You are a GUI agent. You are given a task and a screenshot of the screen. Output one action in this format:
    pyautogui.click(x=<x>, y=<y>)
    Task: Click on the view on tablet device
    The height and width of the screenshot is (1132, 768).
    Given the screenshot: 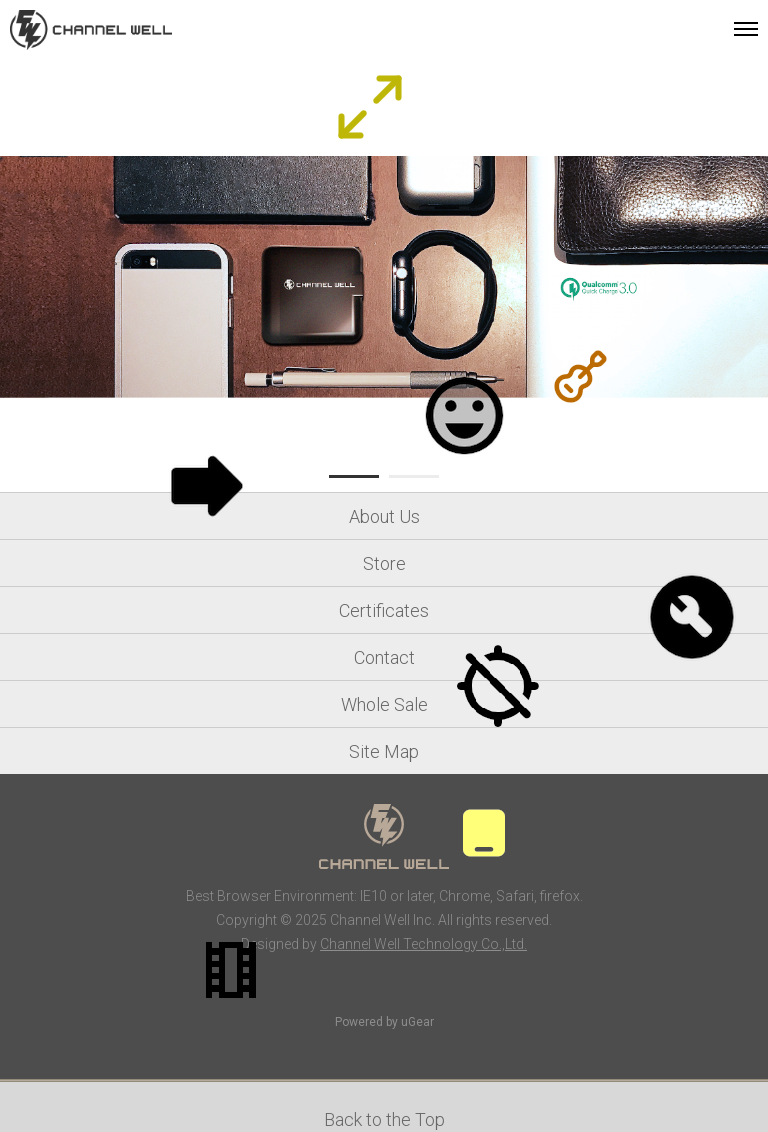 What is the action you would take?
    pyautogui.click(x=484, y=833)
    